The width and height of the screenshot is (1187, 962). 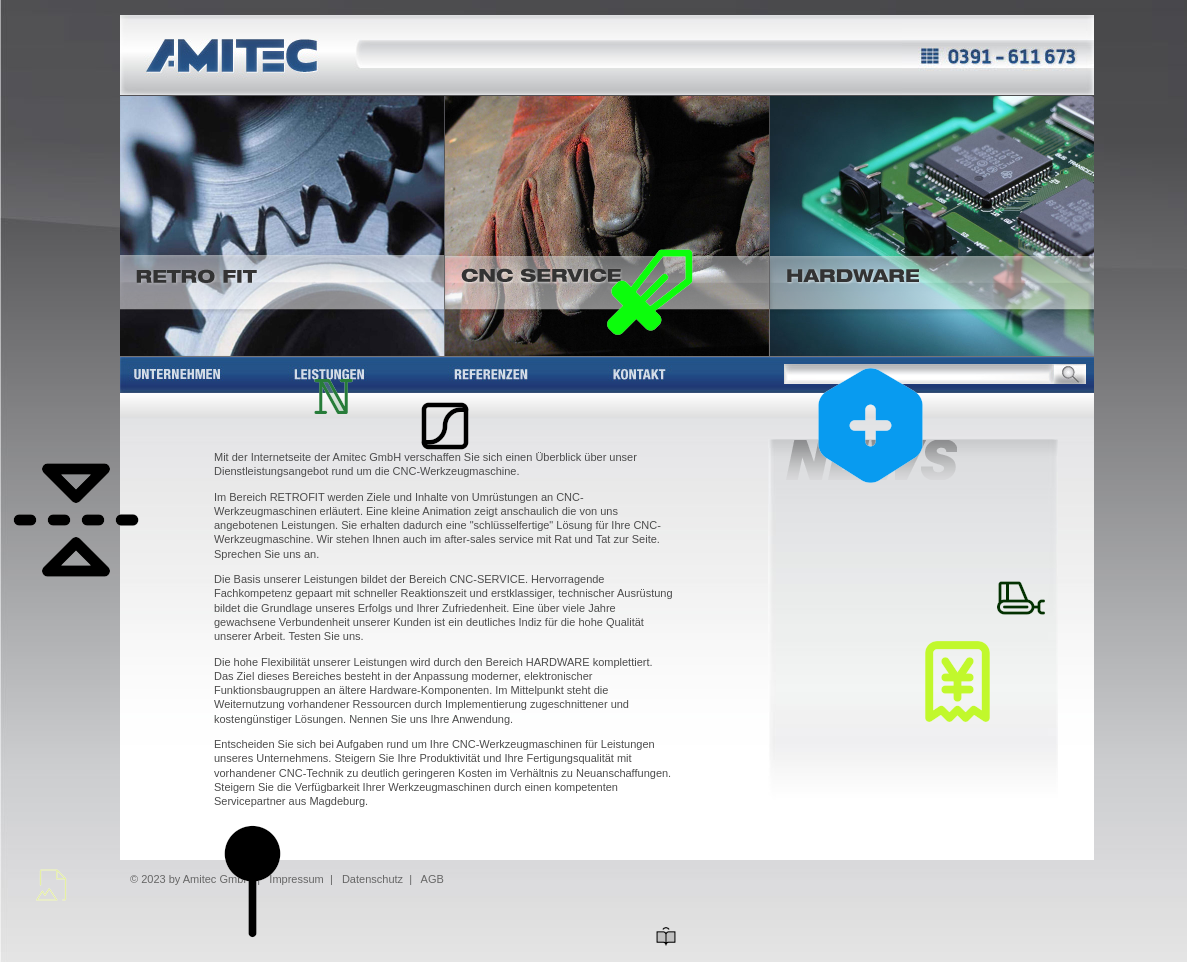 What do you see at coordinates (252, 881) in the screenshot?
I see `mark a location on the map` at bounding box center [252, 881].